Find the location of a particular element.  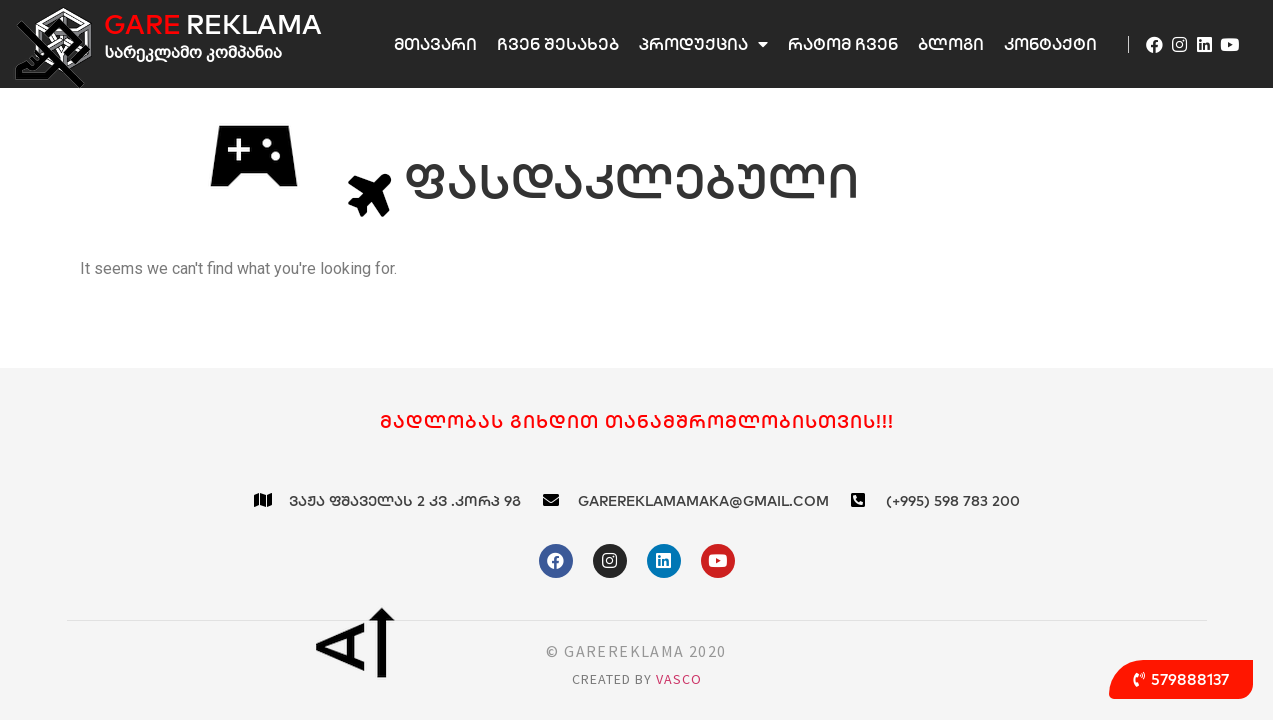

do not step on this surface is located at coordinates (53, 52).